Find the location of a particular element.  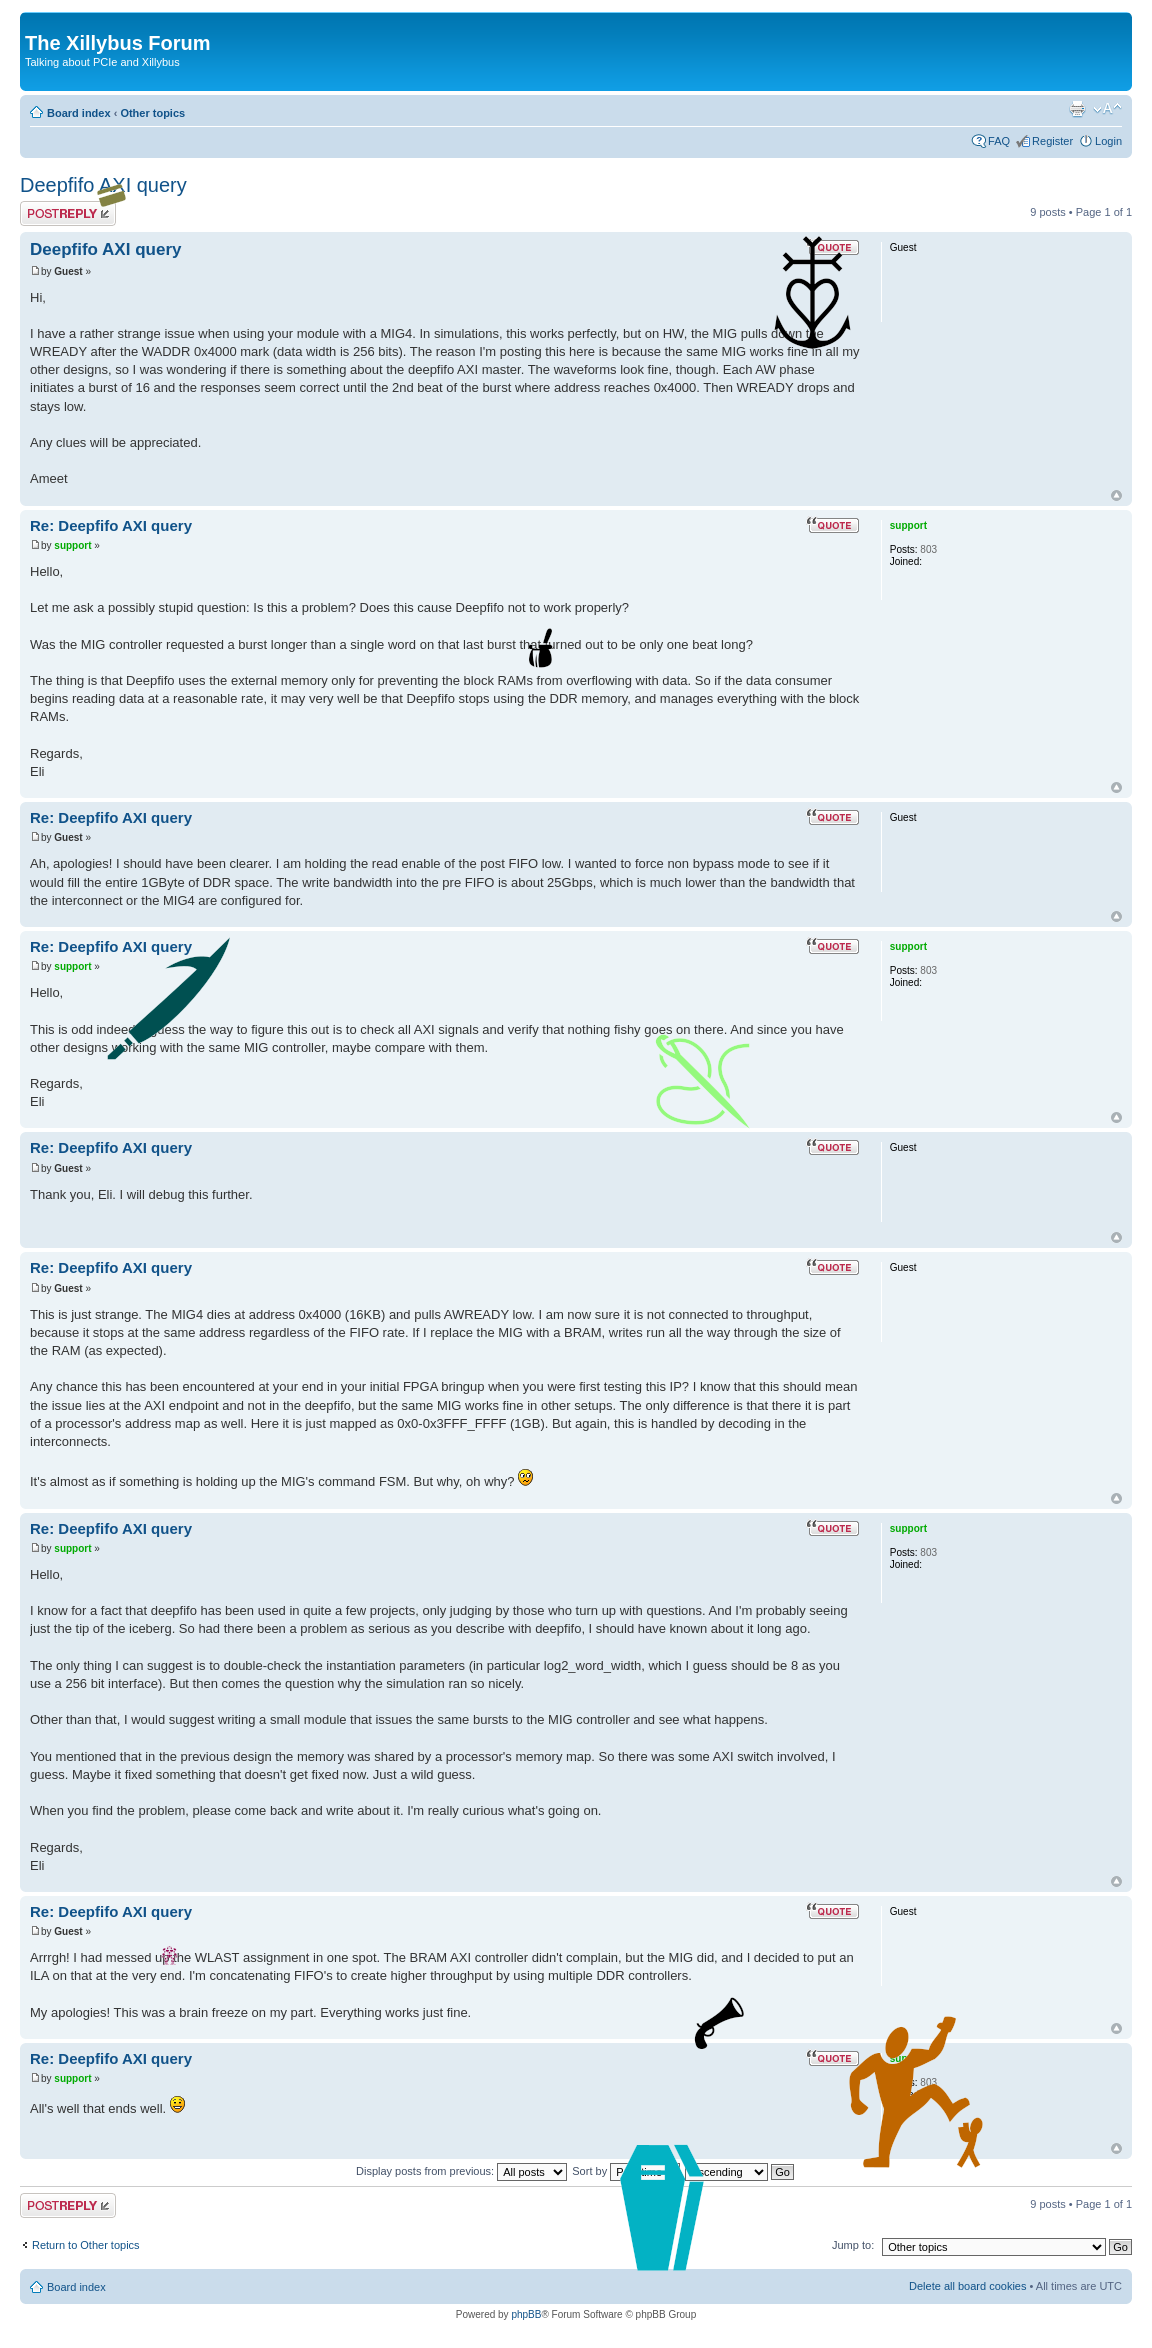

access sewing or crafting tools is located at coordinates (702, 1081).